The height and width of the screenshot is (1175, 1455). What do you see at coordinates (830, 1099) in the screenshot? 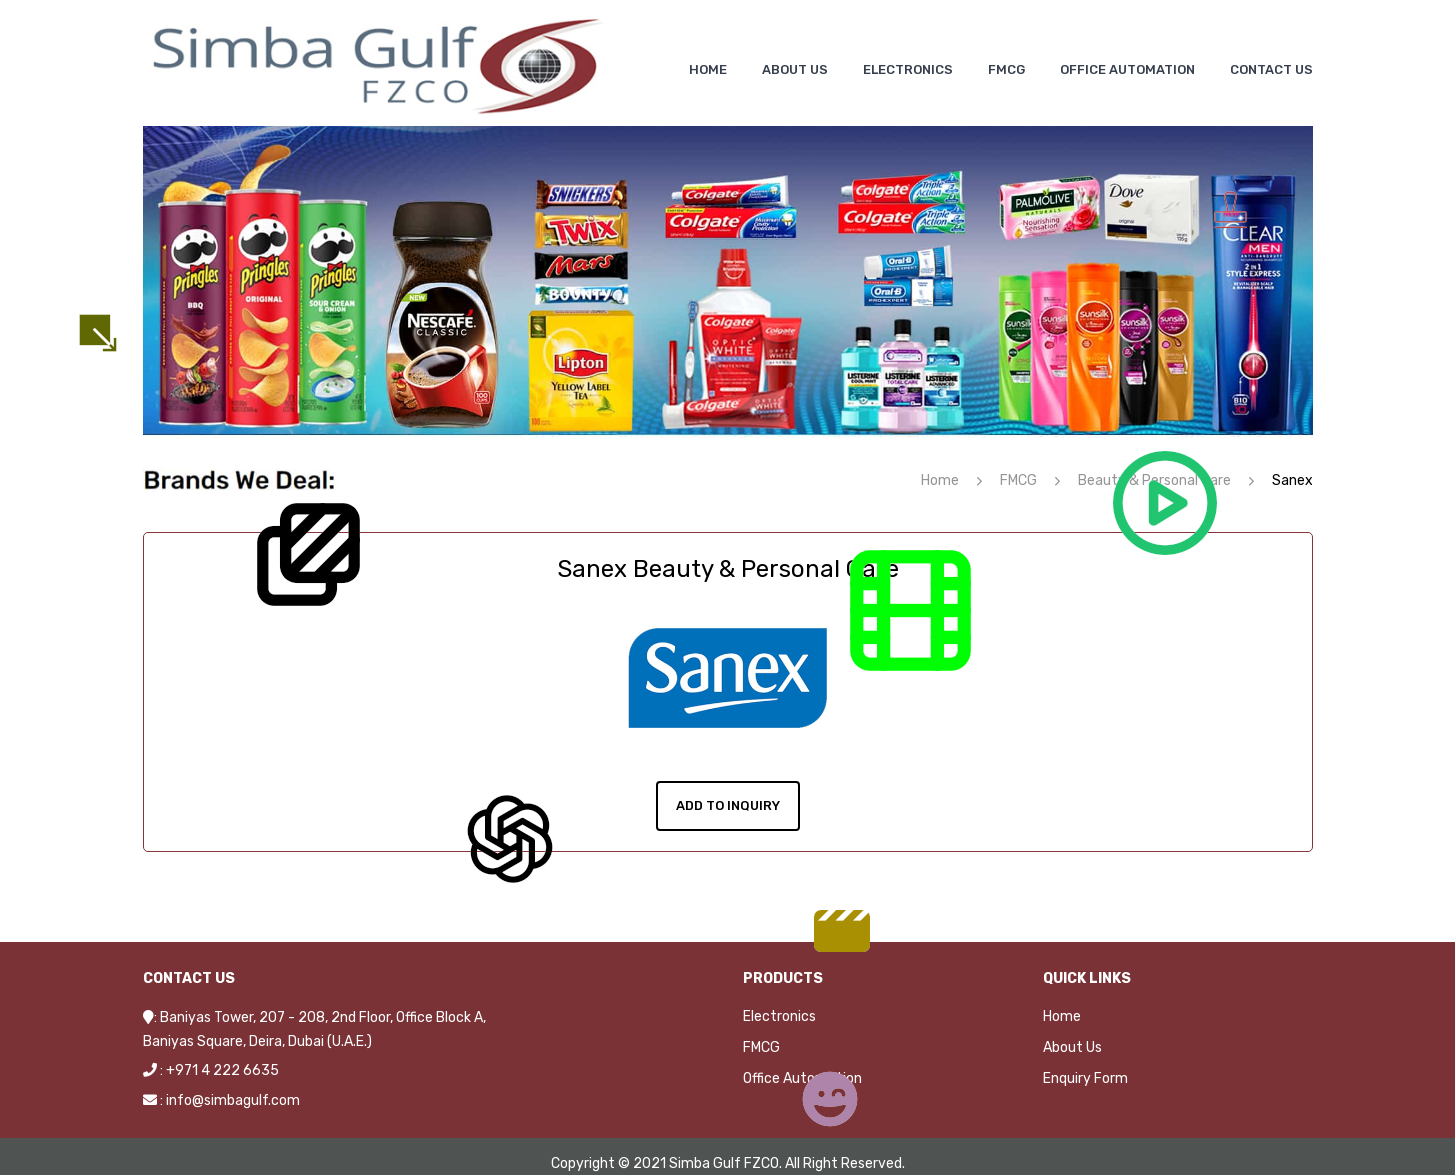
I see `add a playful or flirty reaction to a message` at bounding box center [830, 1099].